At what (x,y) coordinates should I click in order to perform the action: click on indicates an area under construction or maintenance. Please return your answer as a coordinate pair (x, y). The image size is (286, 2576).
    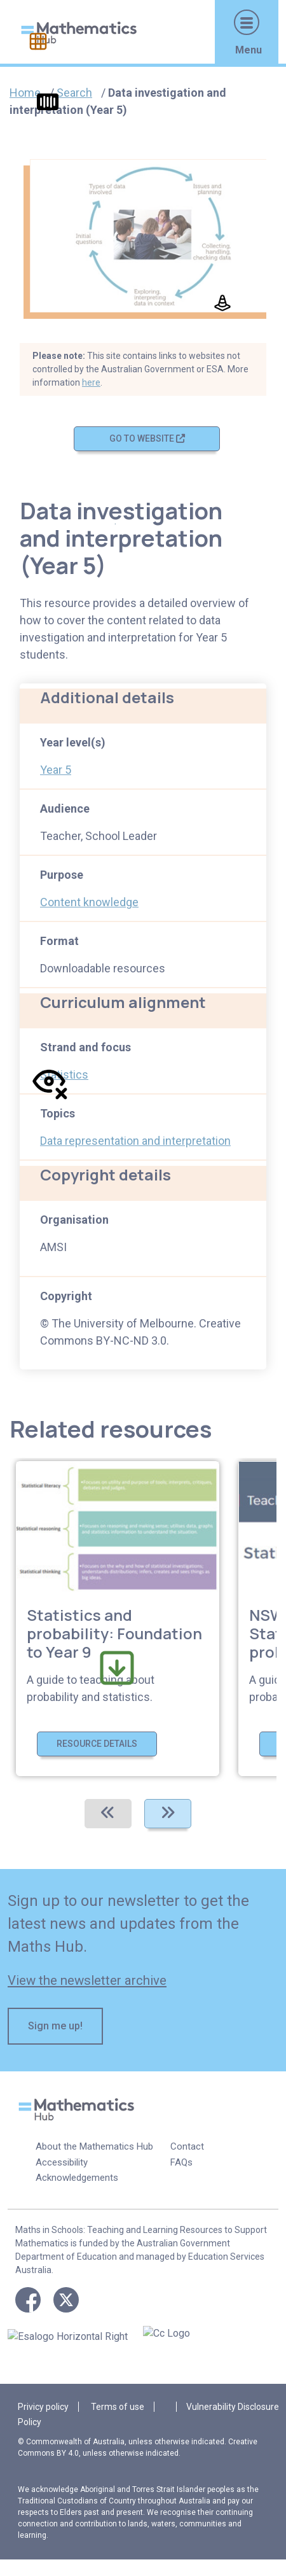
    Looking at the image, I should click on (222, 303).